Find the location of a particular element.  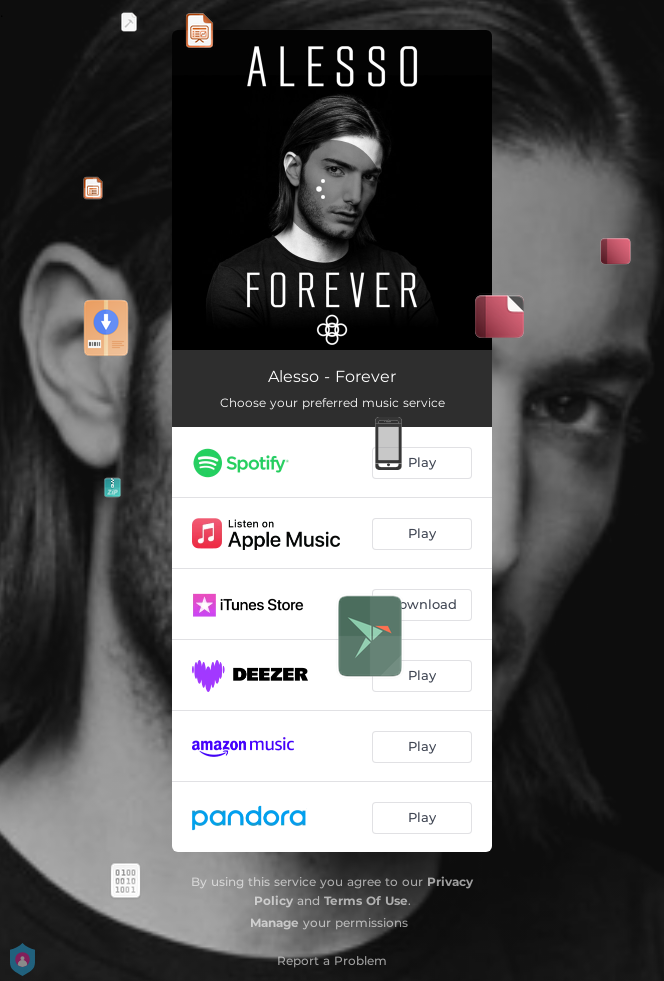

a snap package file for linux software installation is located at coordinates (370, 636).